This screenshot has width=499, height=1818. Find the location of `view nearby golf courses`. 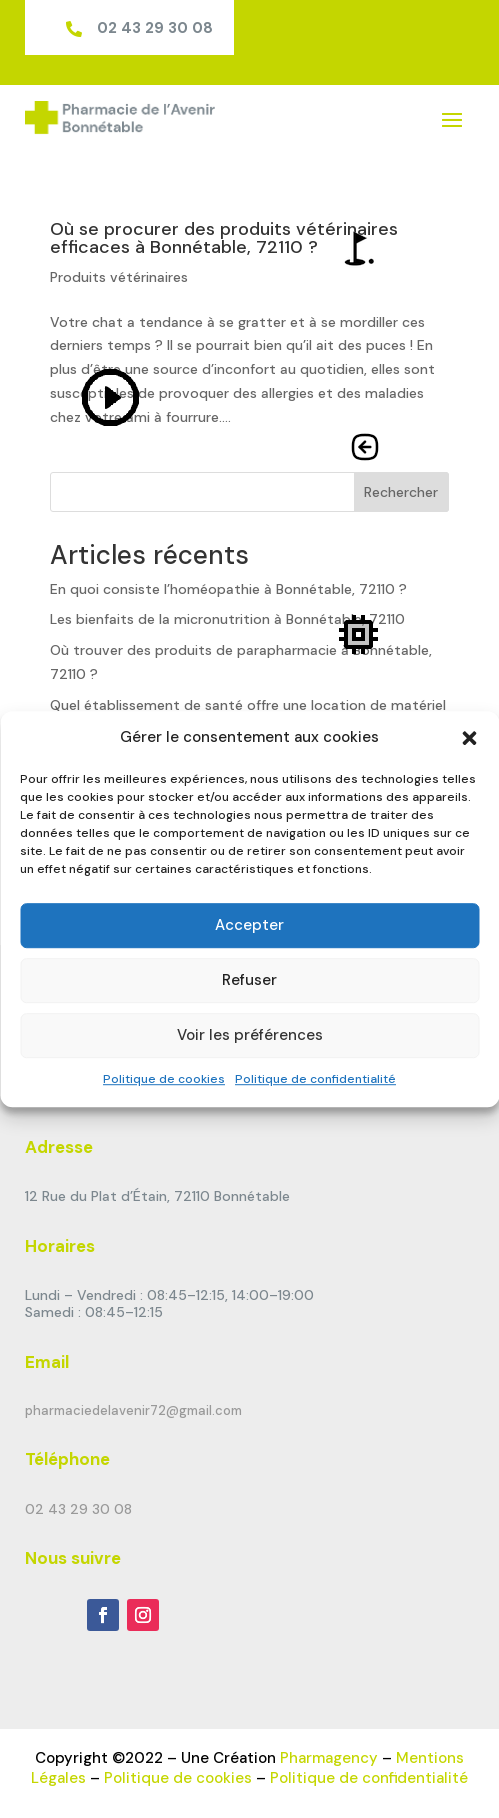

view nearby golf courses is located at coordinates (358, 248).